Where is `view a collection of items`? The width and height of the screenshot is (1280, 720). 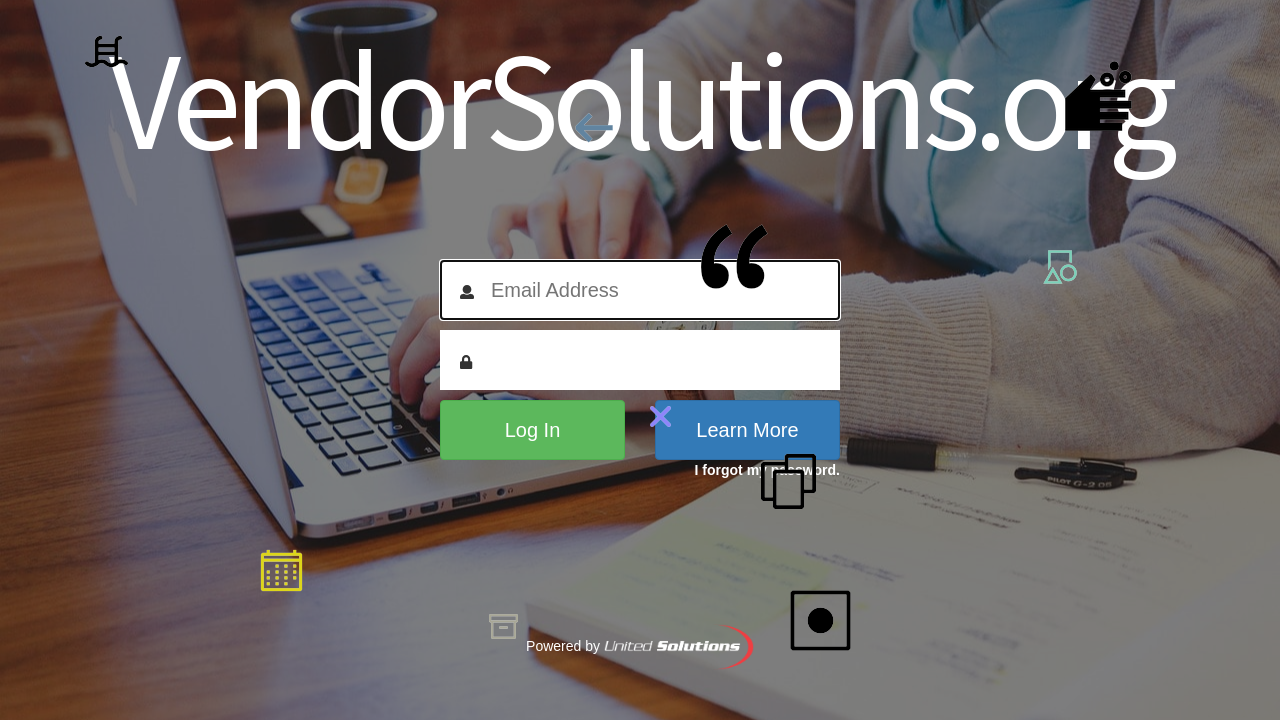 view a collection of items is located at coordinates (788, 481).